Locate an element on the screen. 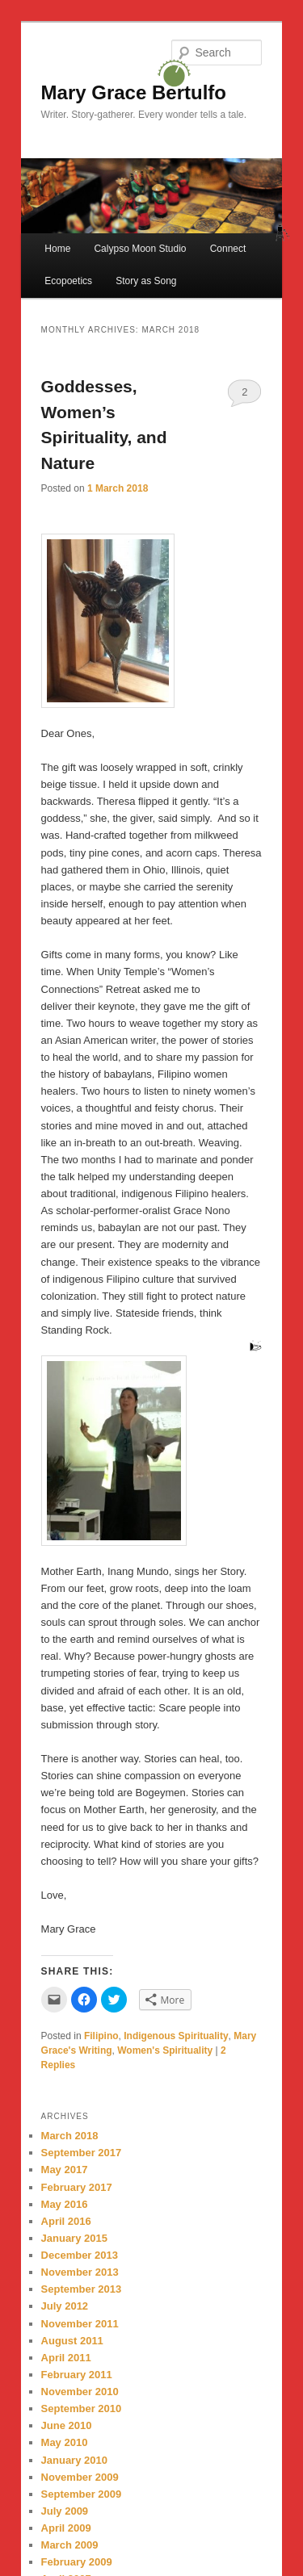  view water storage levels is located at coordinates (283, 232).